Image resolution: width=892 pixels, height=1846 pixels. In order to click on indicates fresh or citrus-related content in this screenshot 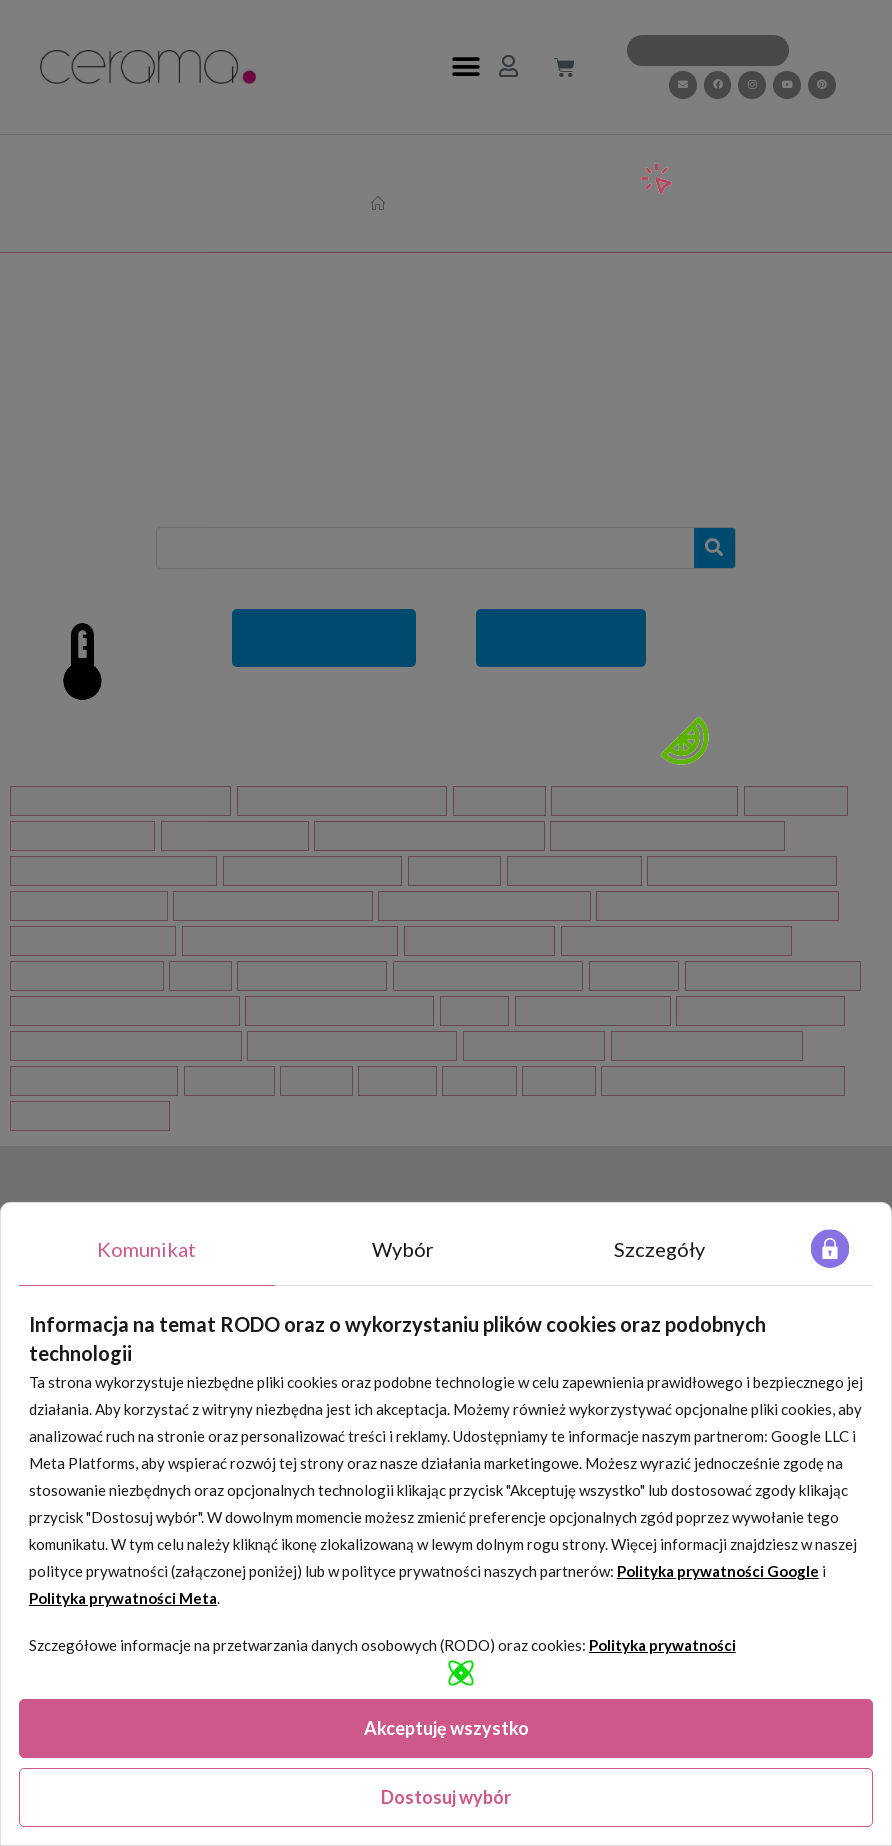, I will do `click(685, 741)`.